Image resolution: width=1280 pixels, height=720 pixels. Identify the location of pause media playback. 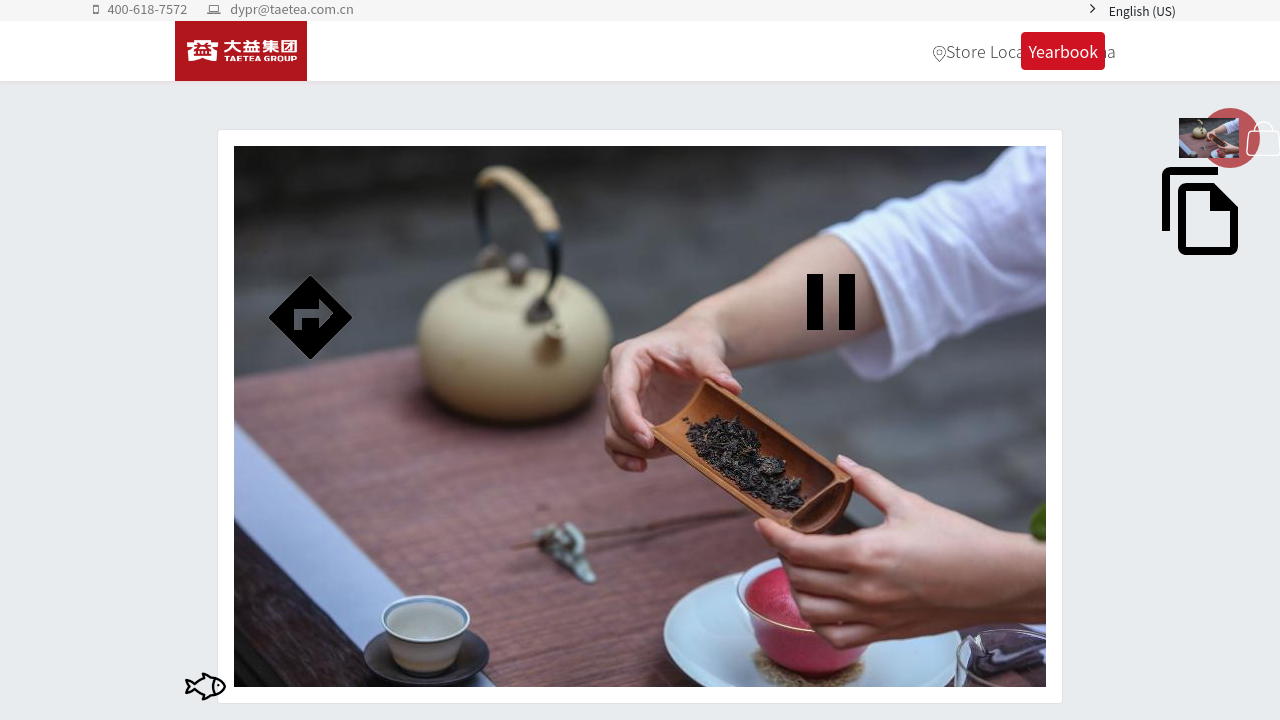
(831, 302).